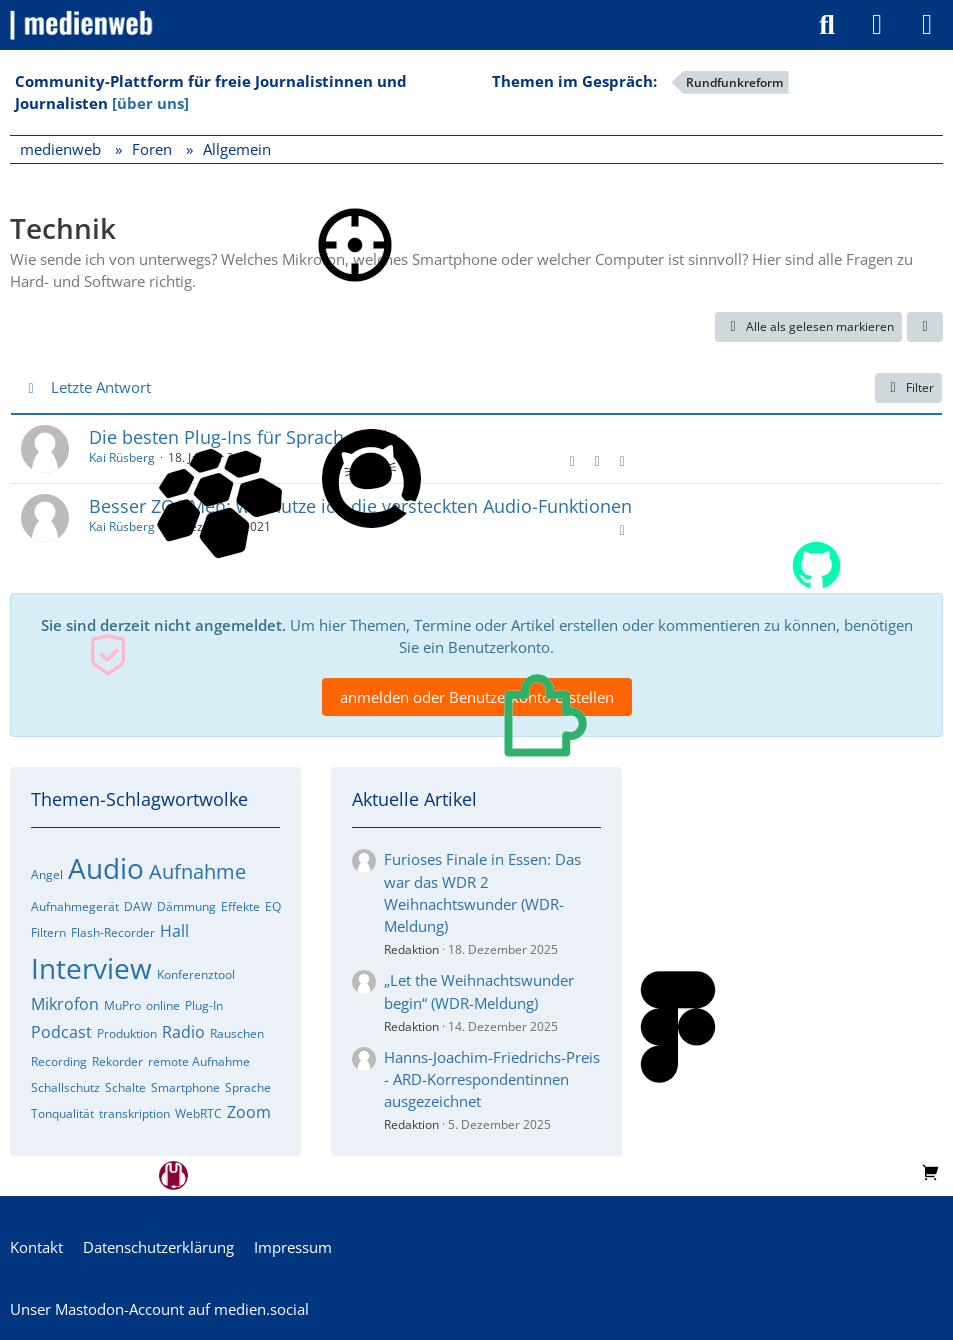 The height and width of the screenshot is (1340, 953). Describe the element at coordinates (678, 1027) in the screenshot. I see `open figma design app` at that location.